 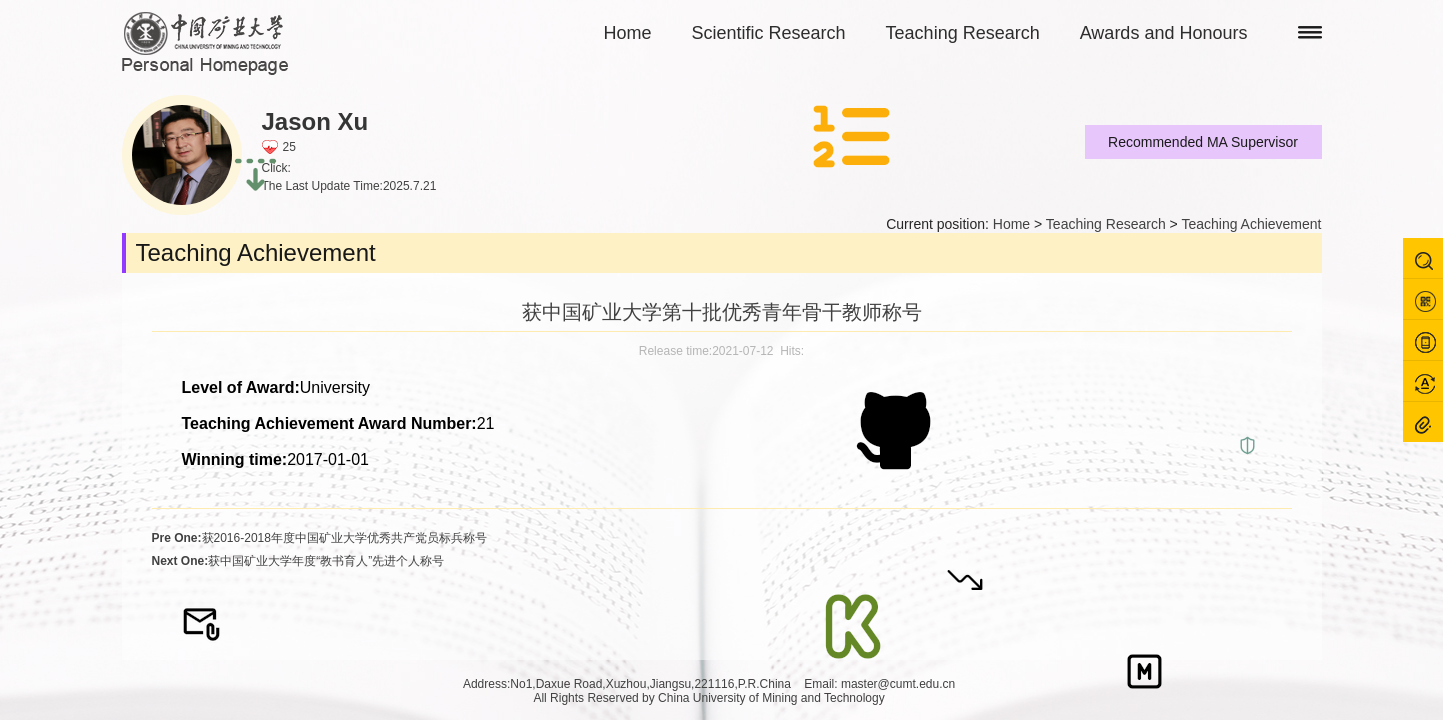 What do you see at coordinates (1247, 445) in the screenshot?
I see `partial security or protection enabled` at bounding box center [1247, 445].